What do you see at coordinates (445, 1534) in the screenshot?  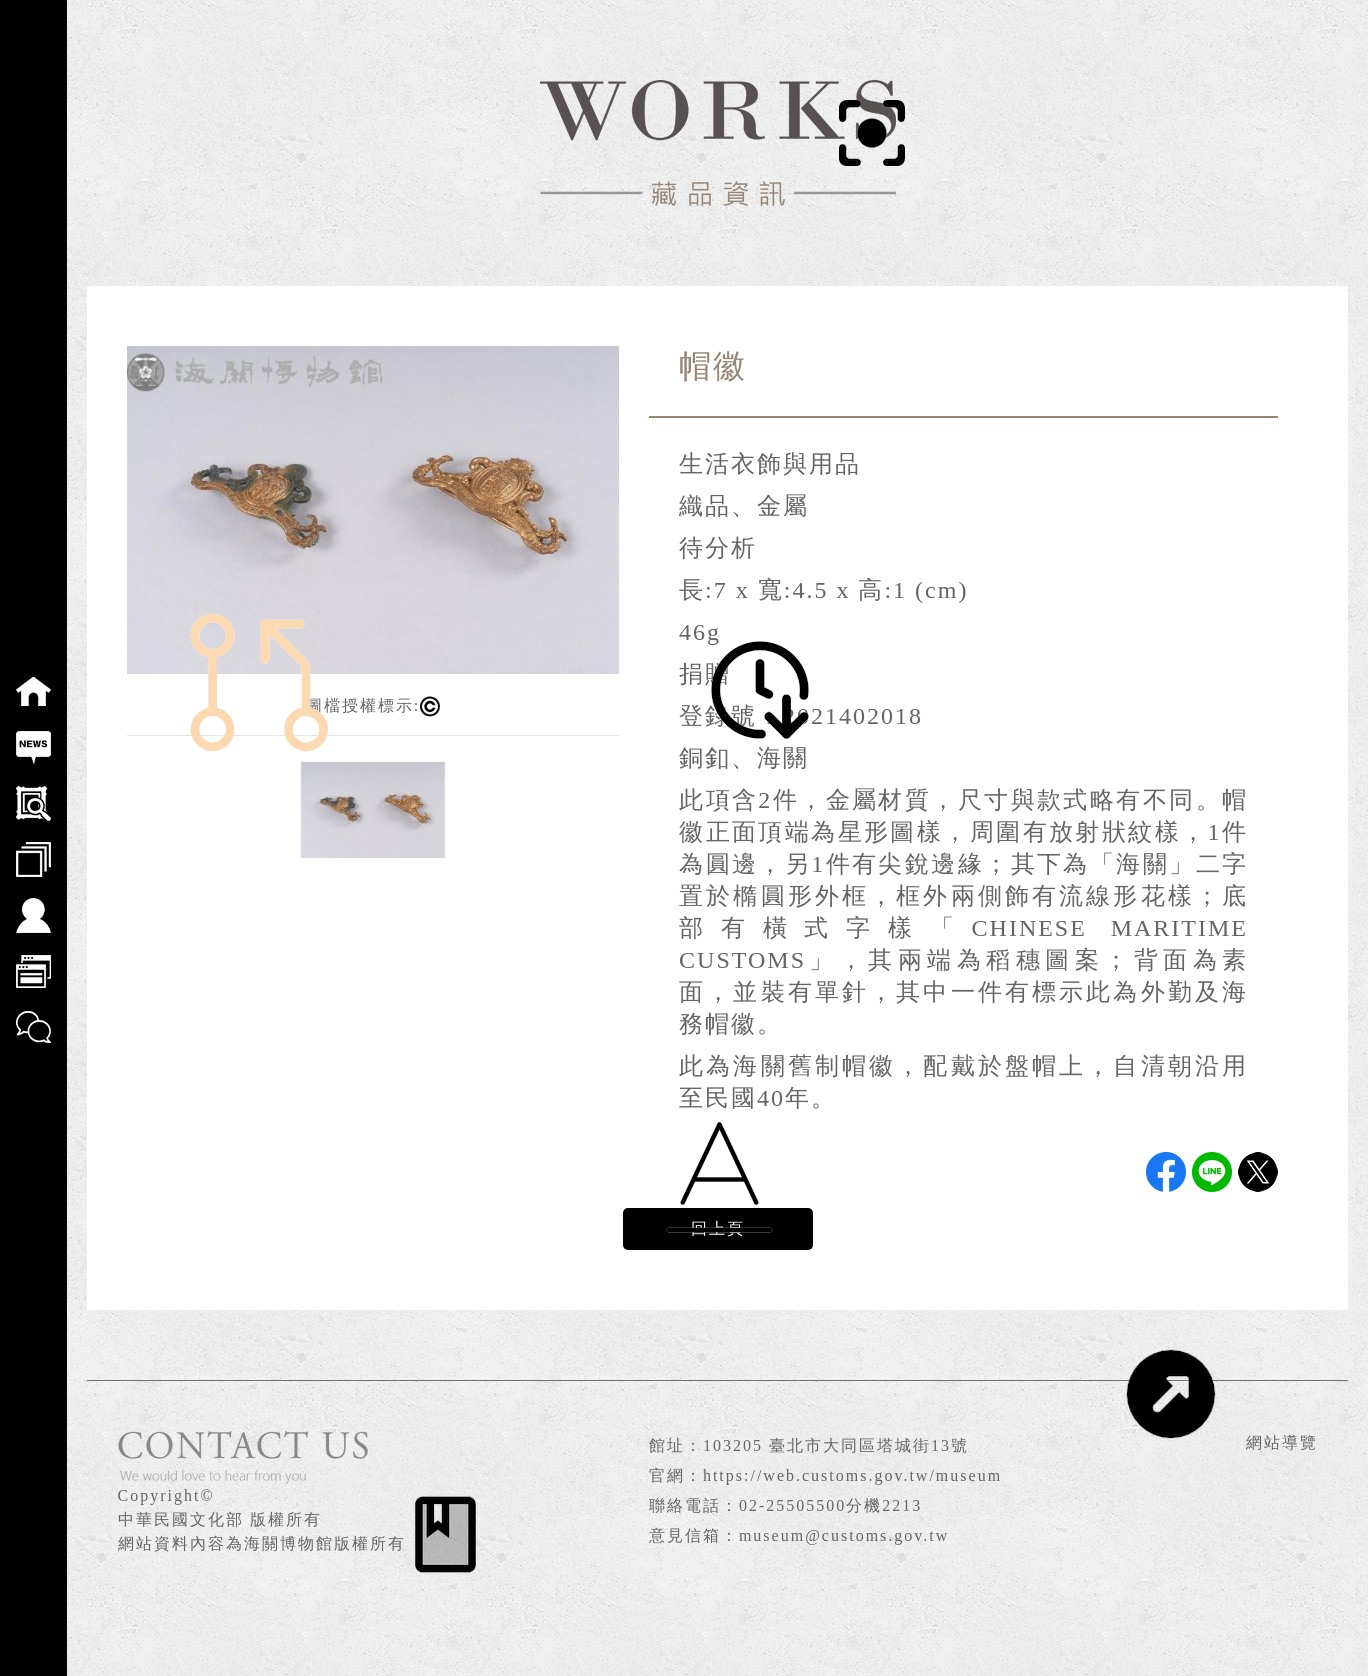 I see `open your library or reading list` at bounding box center [445, 1534].